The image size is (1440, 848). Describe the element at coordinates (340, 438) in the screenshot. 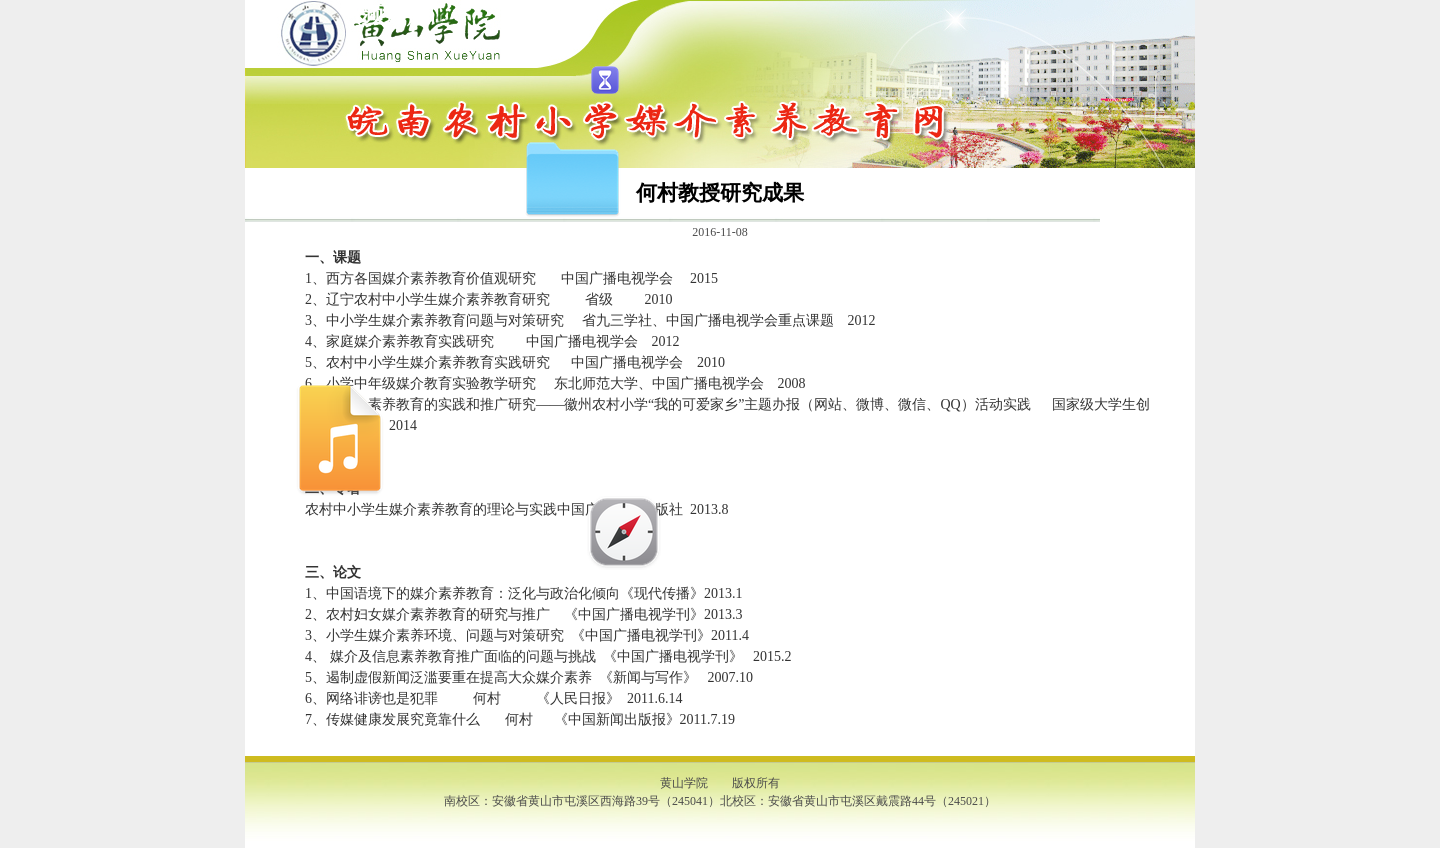

I see `an ogg audio file` at that location.